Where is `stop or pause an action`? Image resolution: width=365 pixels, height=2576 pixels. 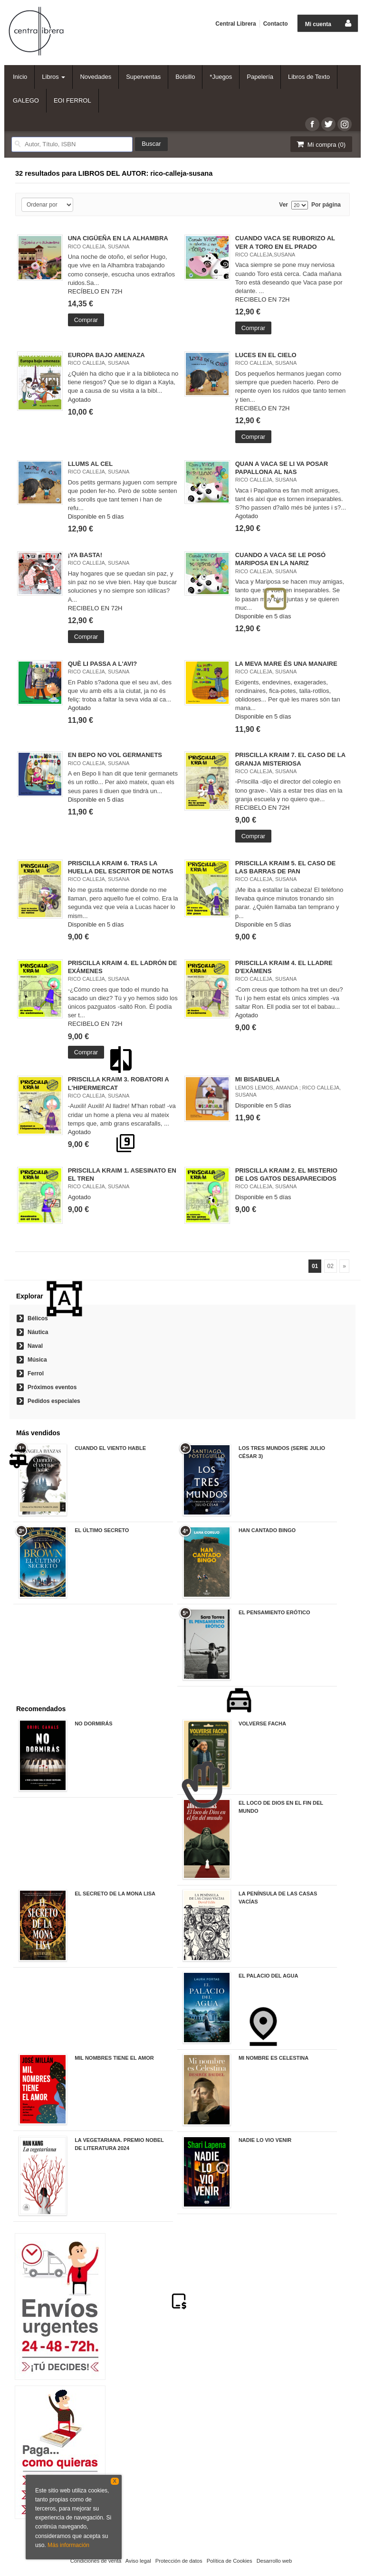
stop or pause an action is located at coordinates (203, 1784).